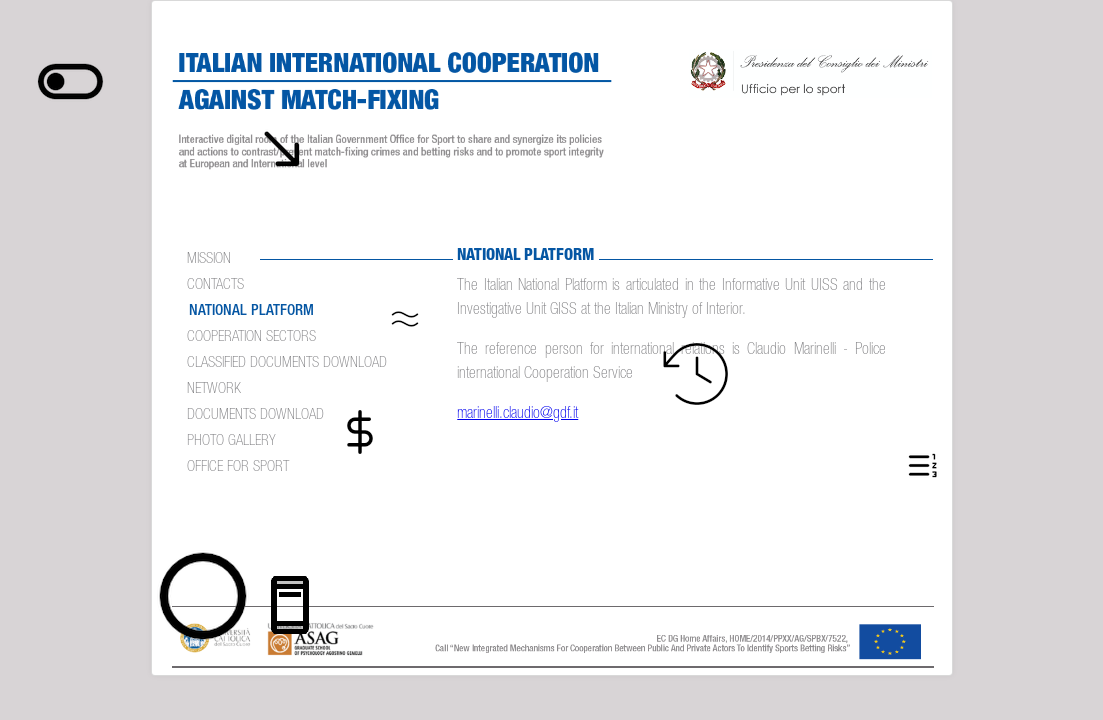 The image size is (1103, 720). Describe the element at coordinates (697, 374) in the screenshot. I see `view history or recent activity` at that location.